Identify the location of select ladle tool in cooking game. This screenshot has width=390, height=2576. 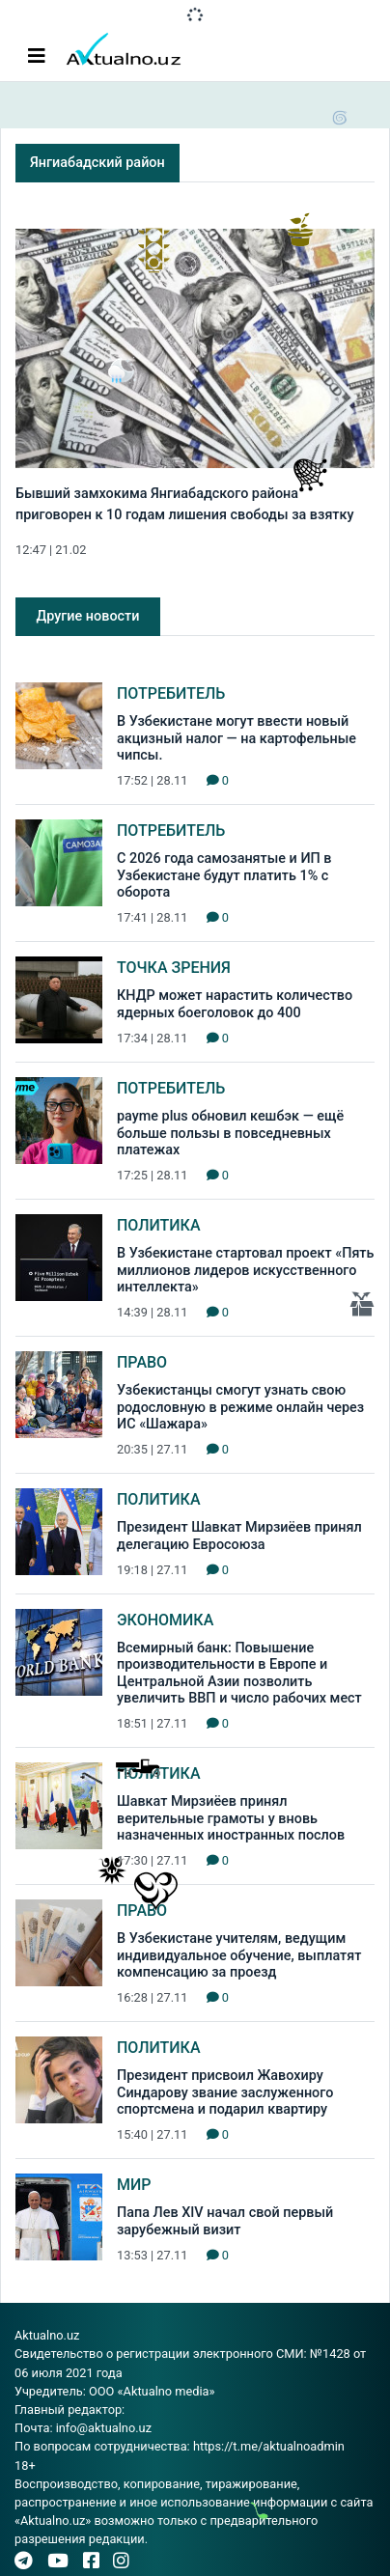
(259, 2510).